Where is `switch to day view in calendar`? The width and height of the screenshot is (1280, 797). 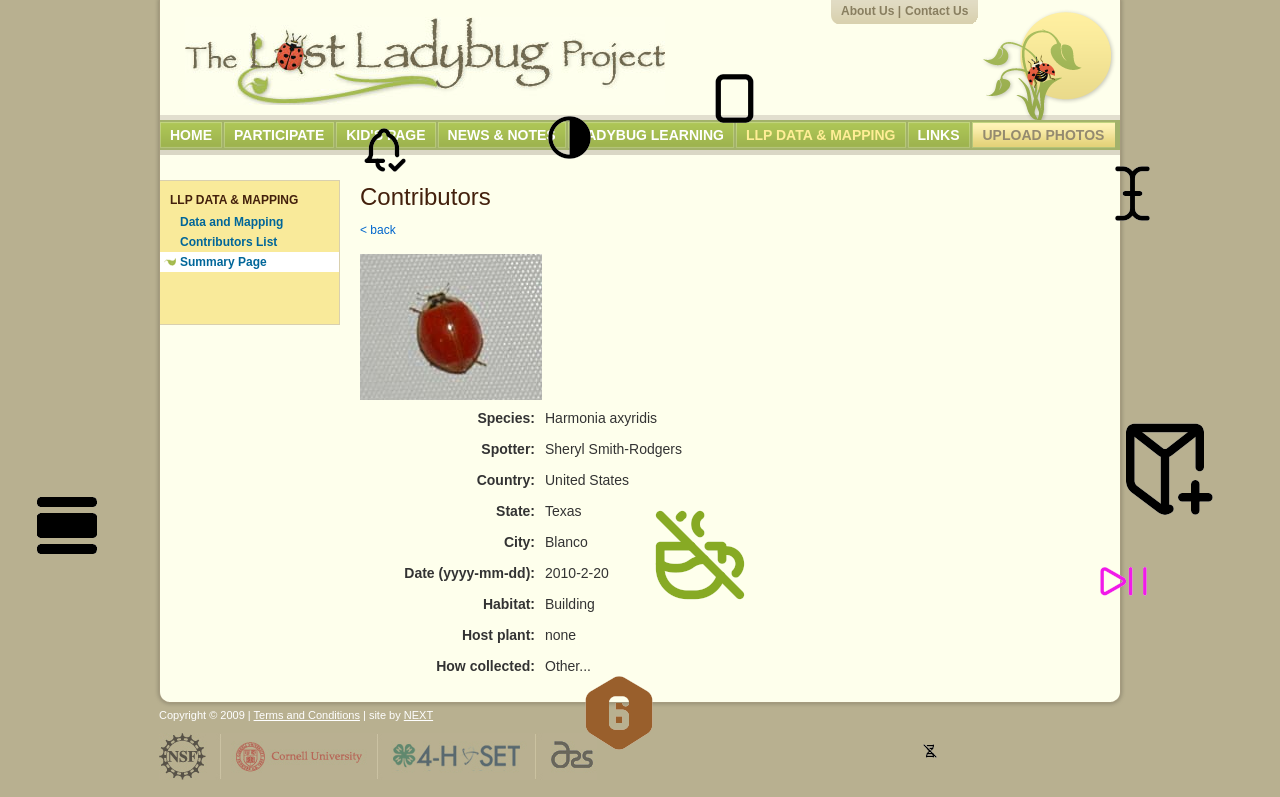 switch to day view in calendar is located at coordinates (68, 525).